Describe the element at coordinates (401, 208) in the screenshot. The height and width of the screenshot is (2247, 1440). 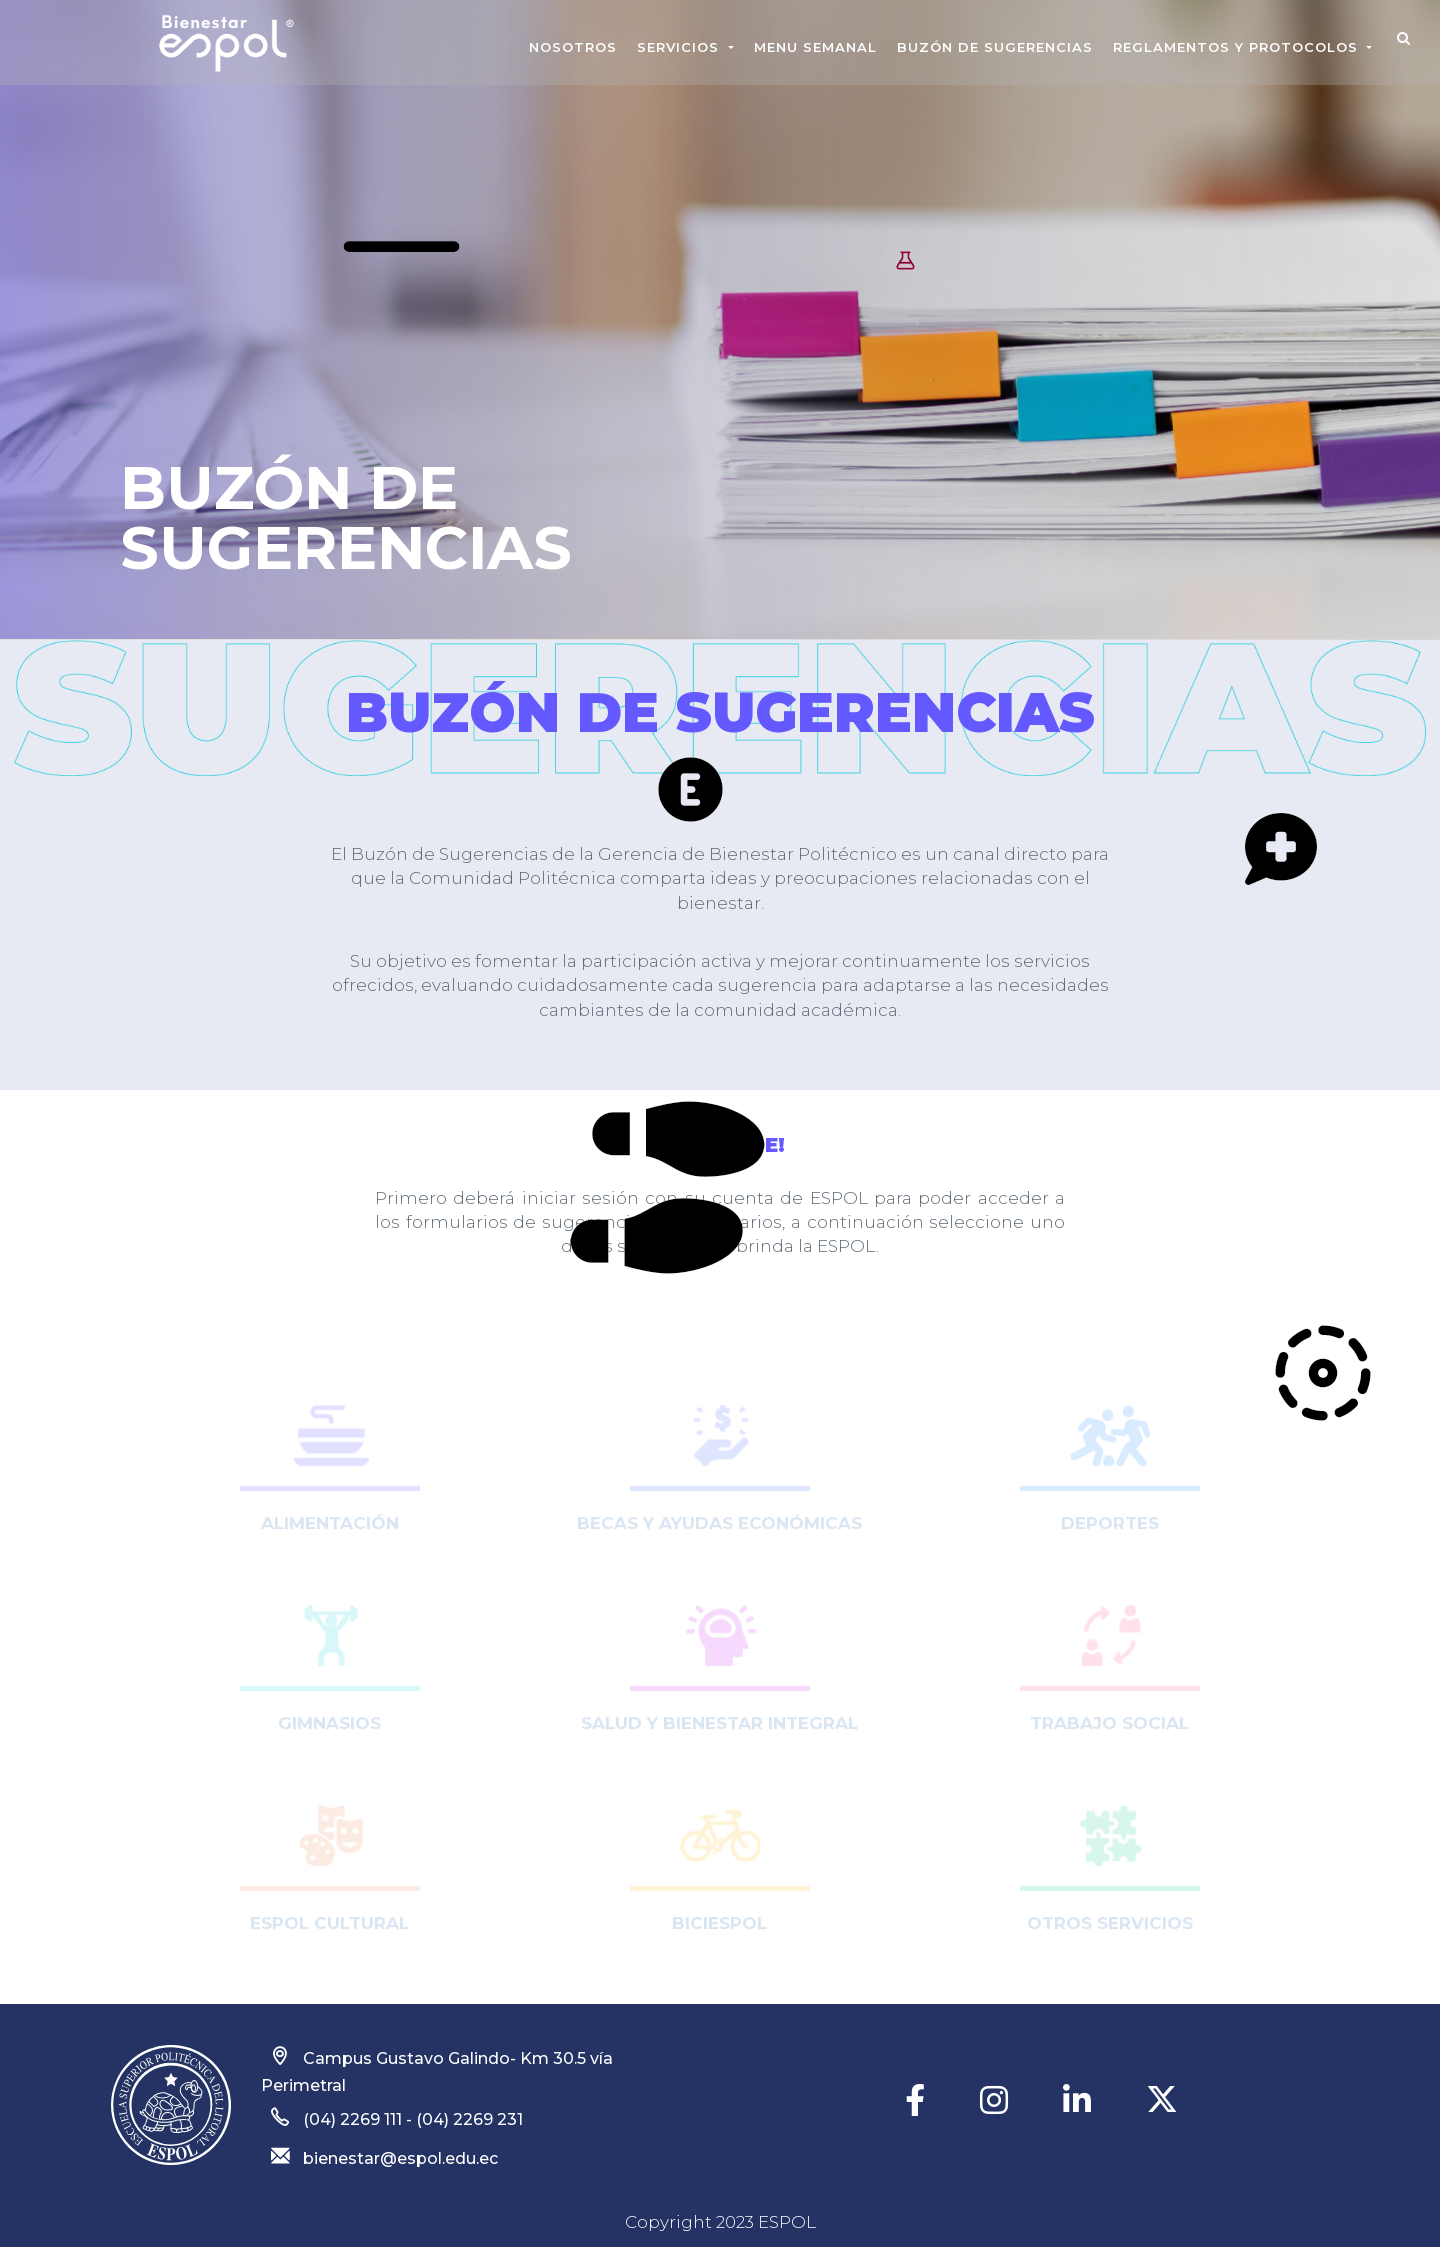
I see `minimize the current window` at that location.